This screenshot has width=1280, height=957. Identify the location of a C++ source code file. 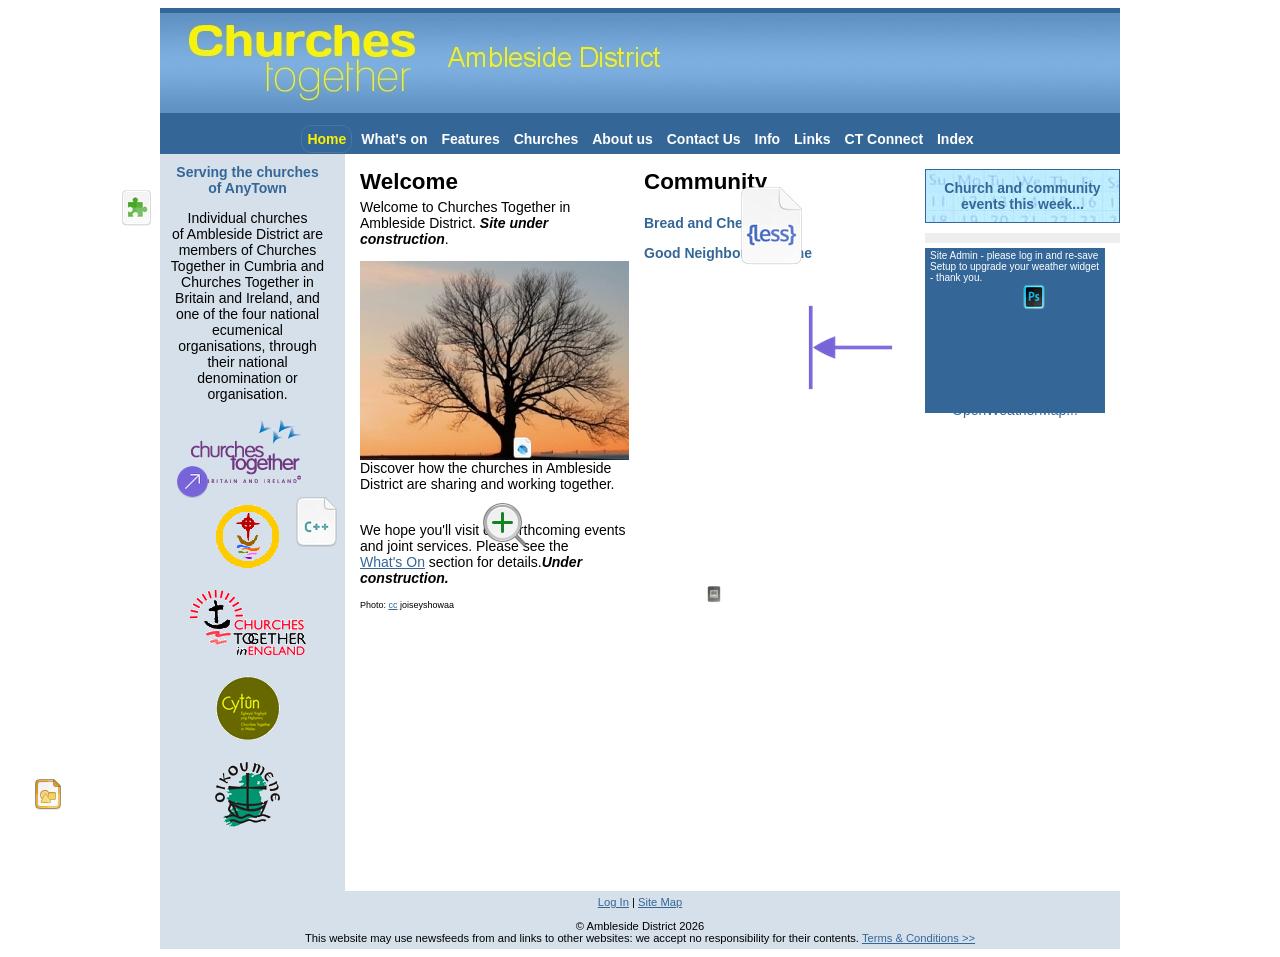
(316, 521).